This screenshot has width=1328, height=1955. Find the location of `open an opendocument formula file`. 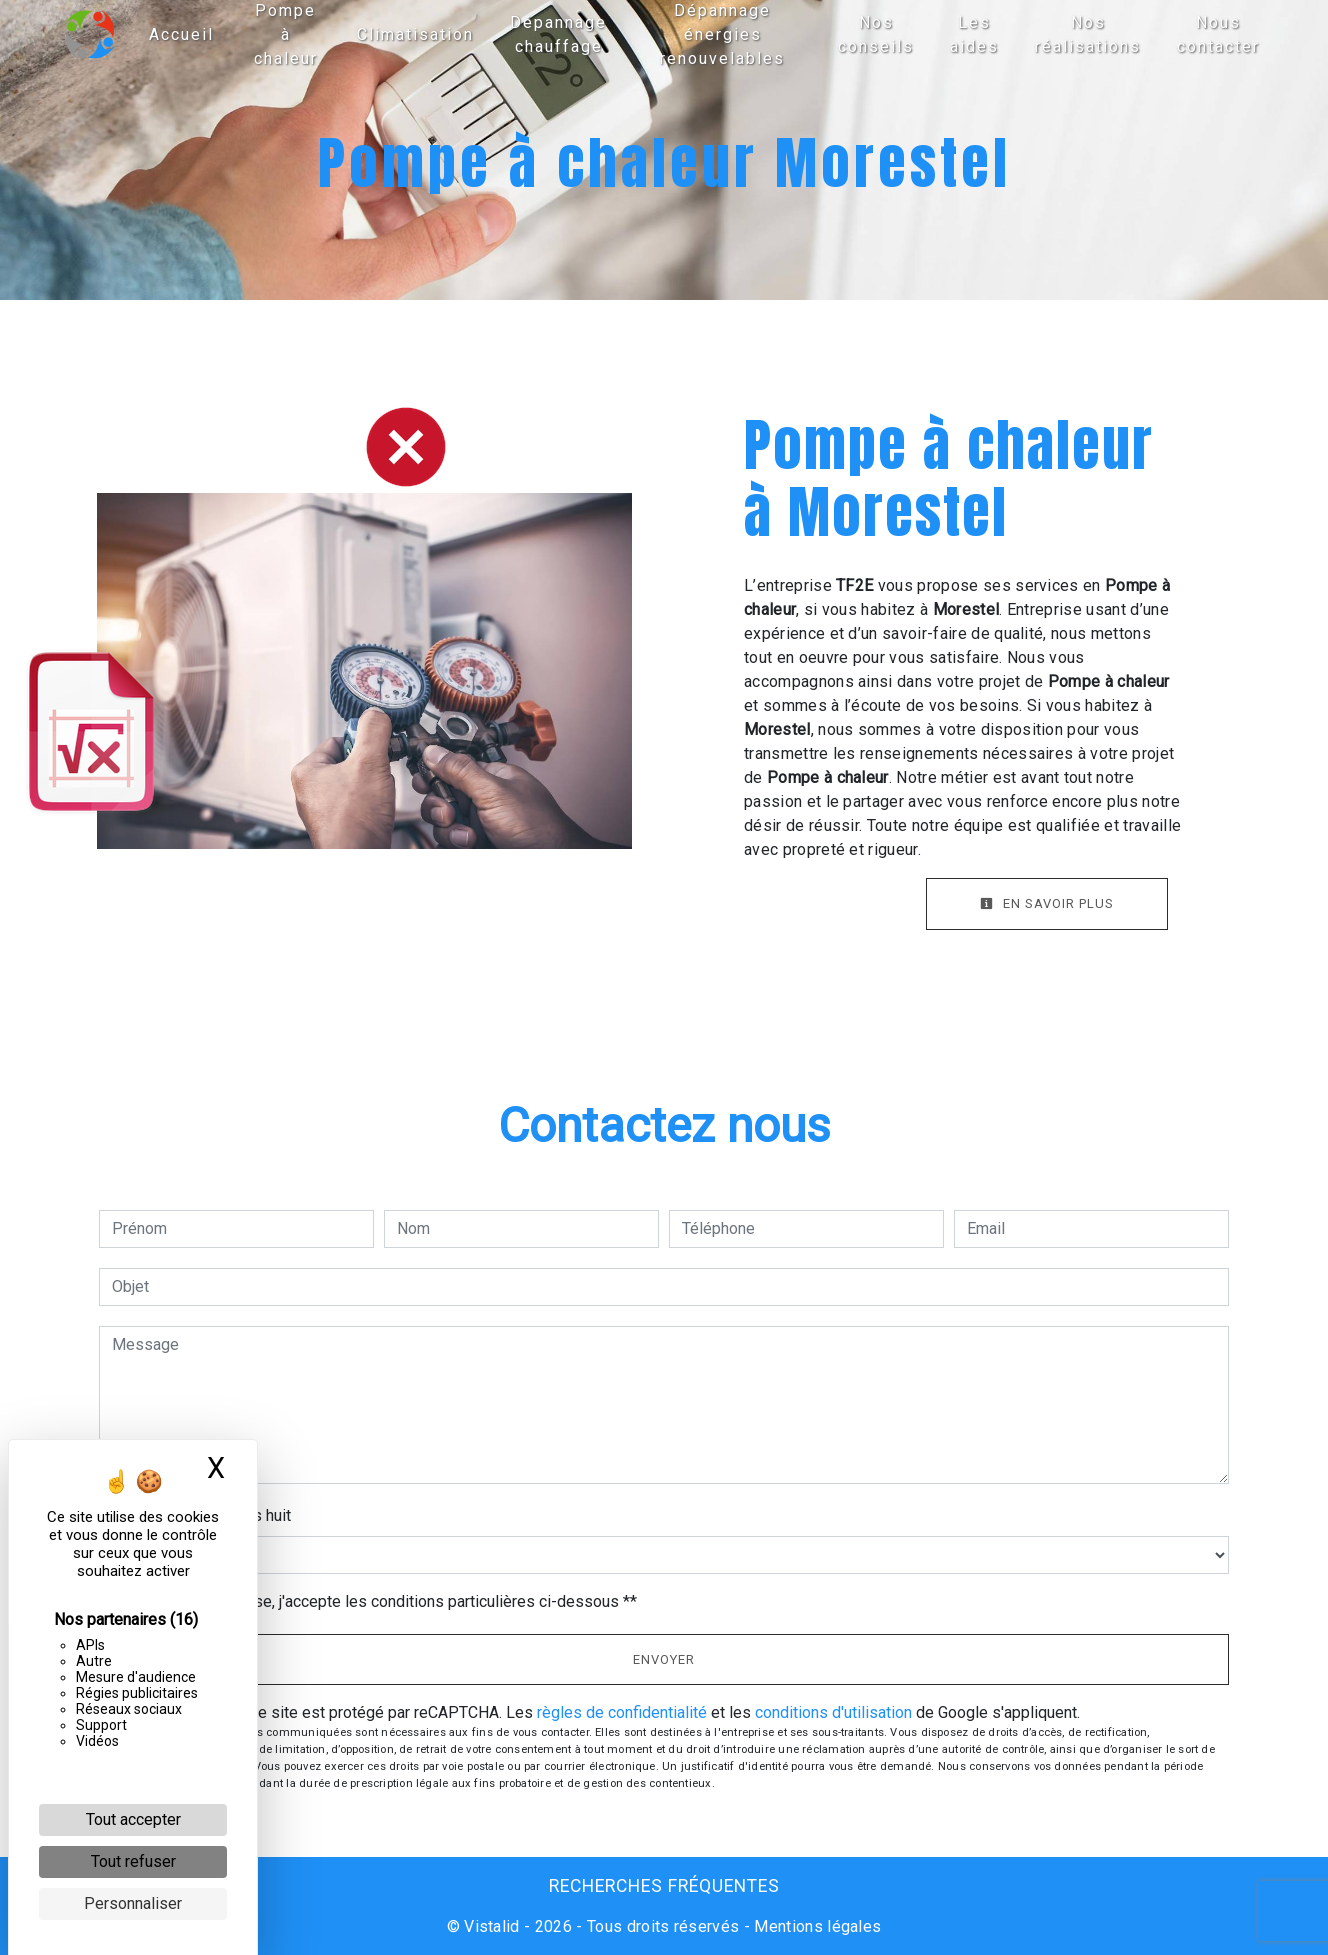

open an opendocument formula file is located at coordinates (91, 731).